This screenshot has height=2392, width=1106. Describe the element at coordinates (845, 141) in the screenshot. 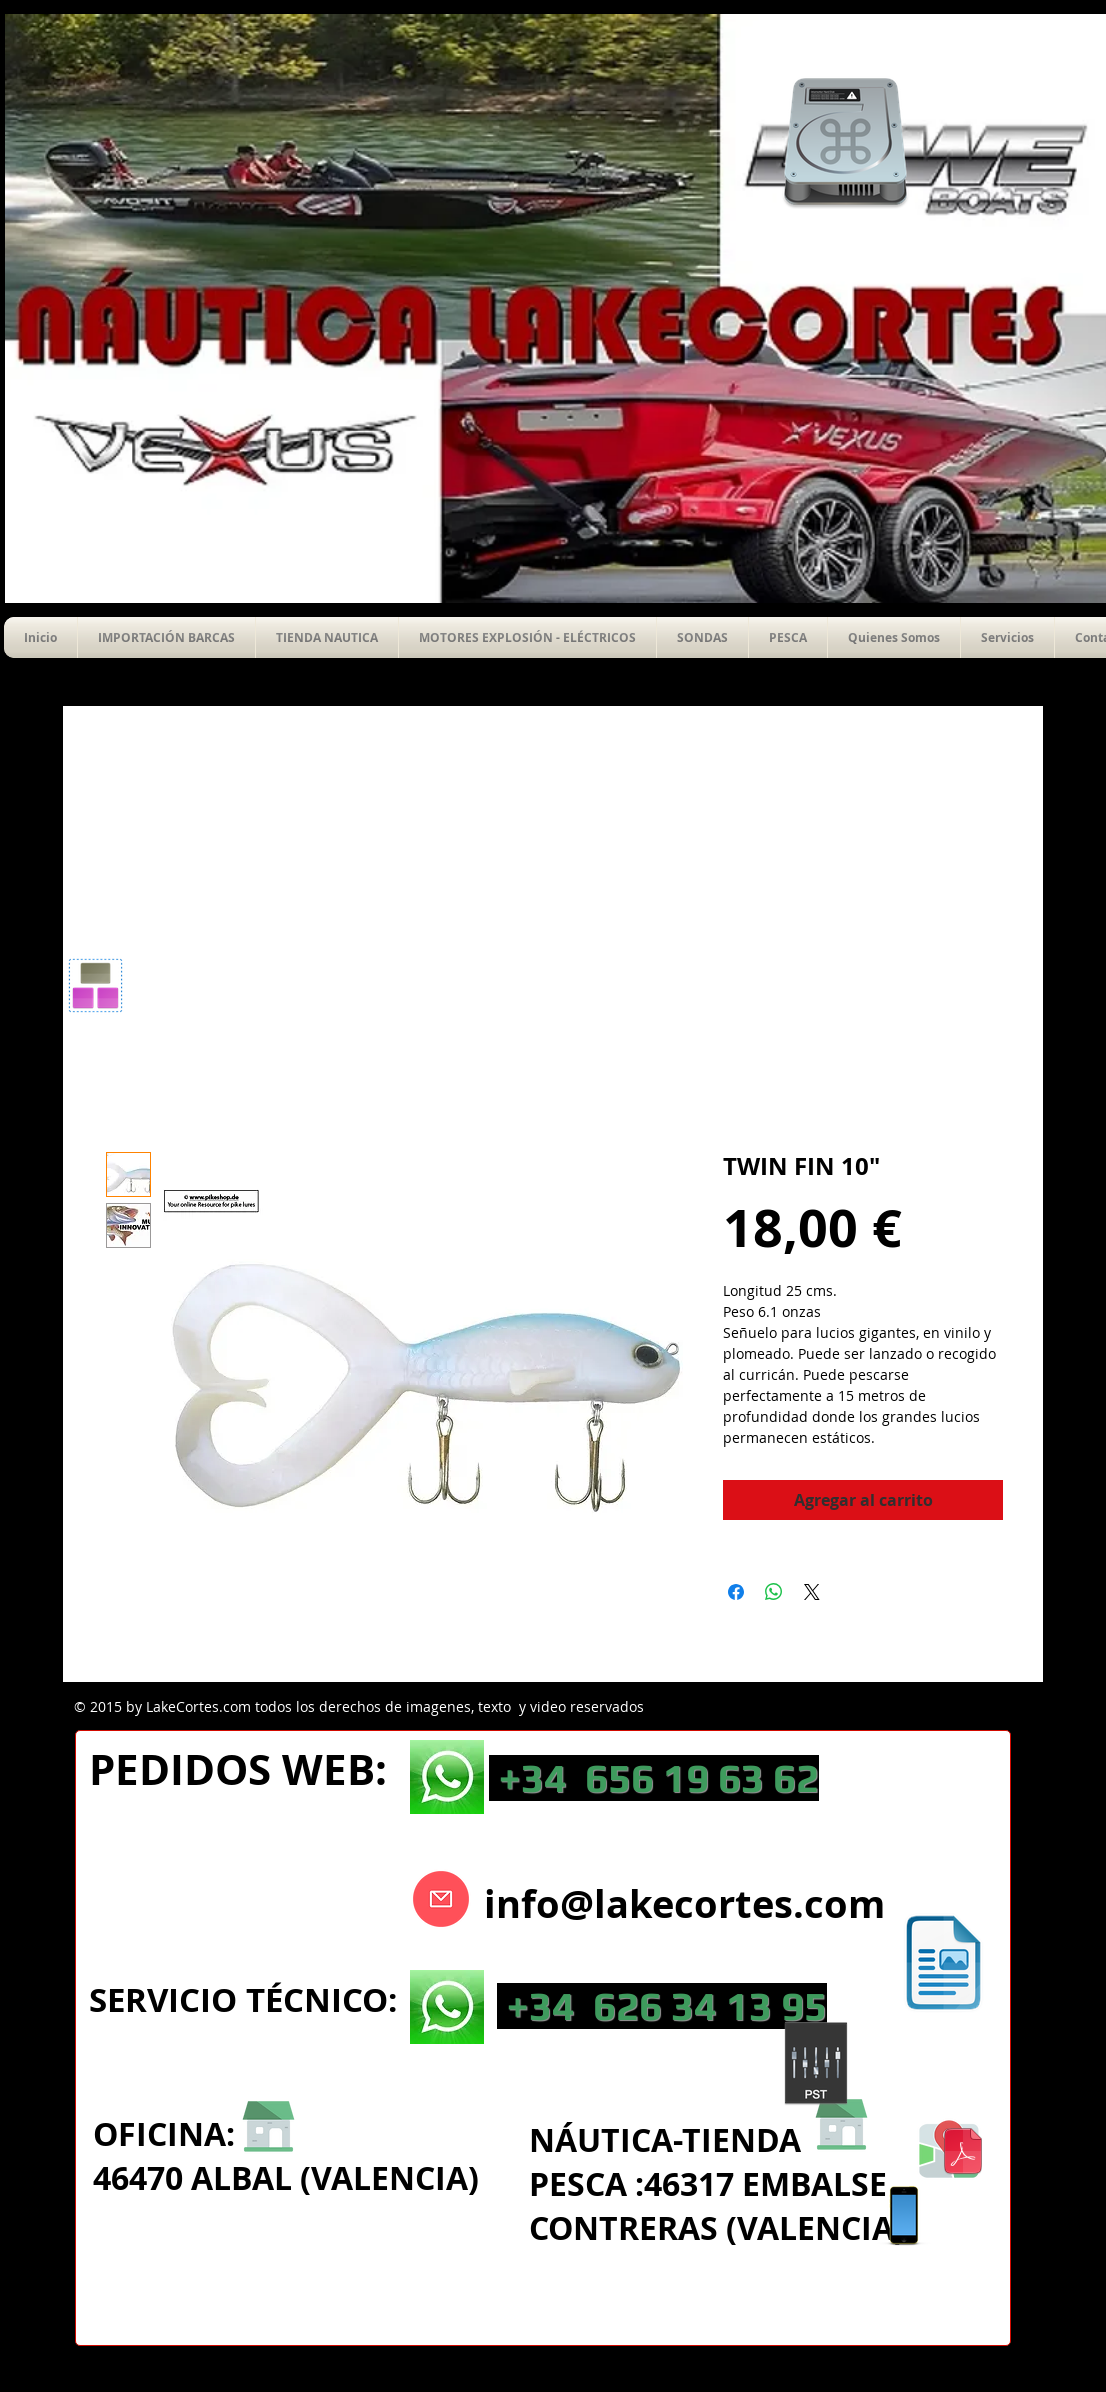

I see `access the root system drive` at that location.